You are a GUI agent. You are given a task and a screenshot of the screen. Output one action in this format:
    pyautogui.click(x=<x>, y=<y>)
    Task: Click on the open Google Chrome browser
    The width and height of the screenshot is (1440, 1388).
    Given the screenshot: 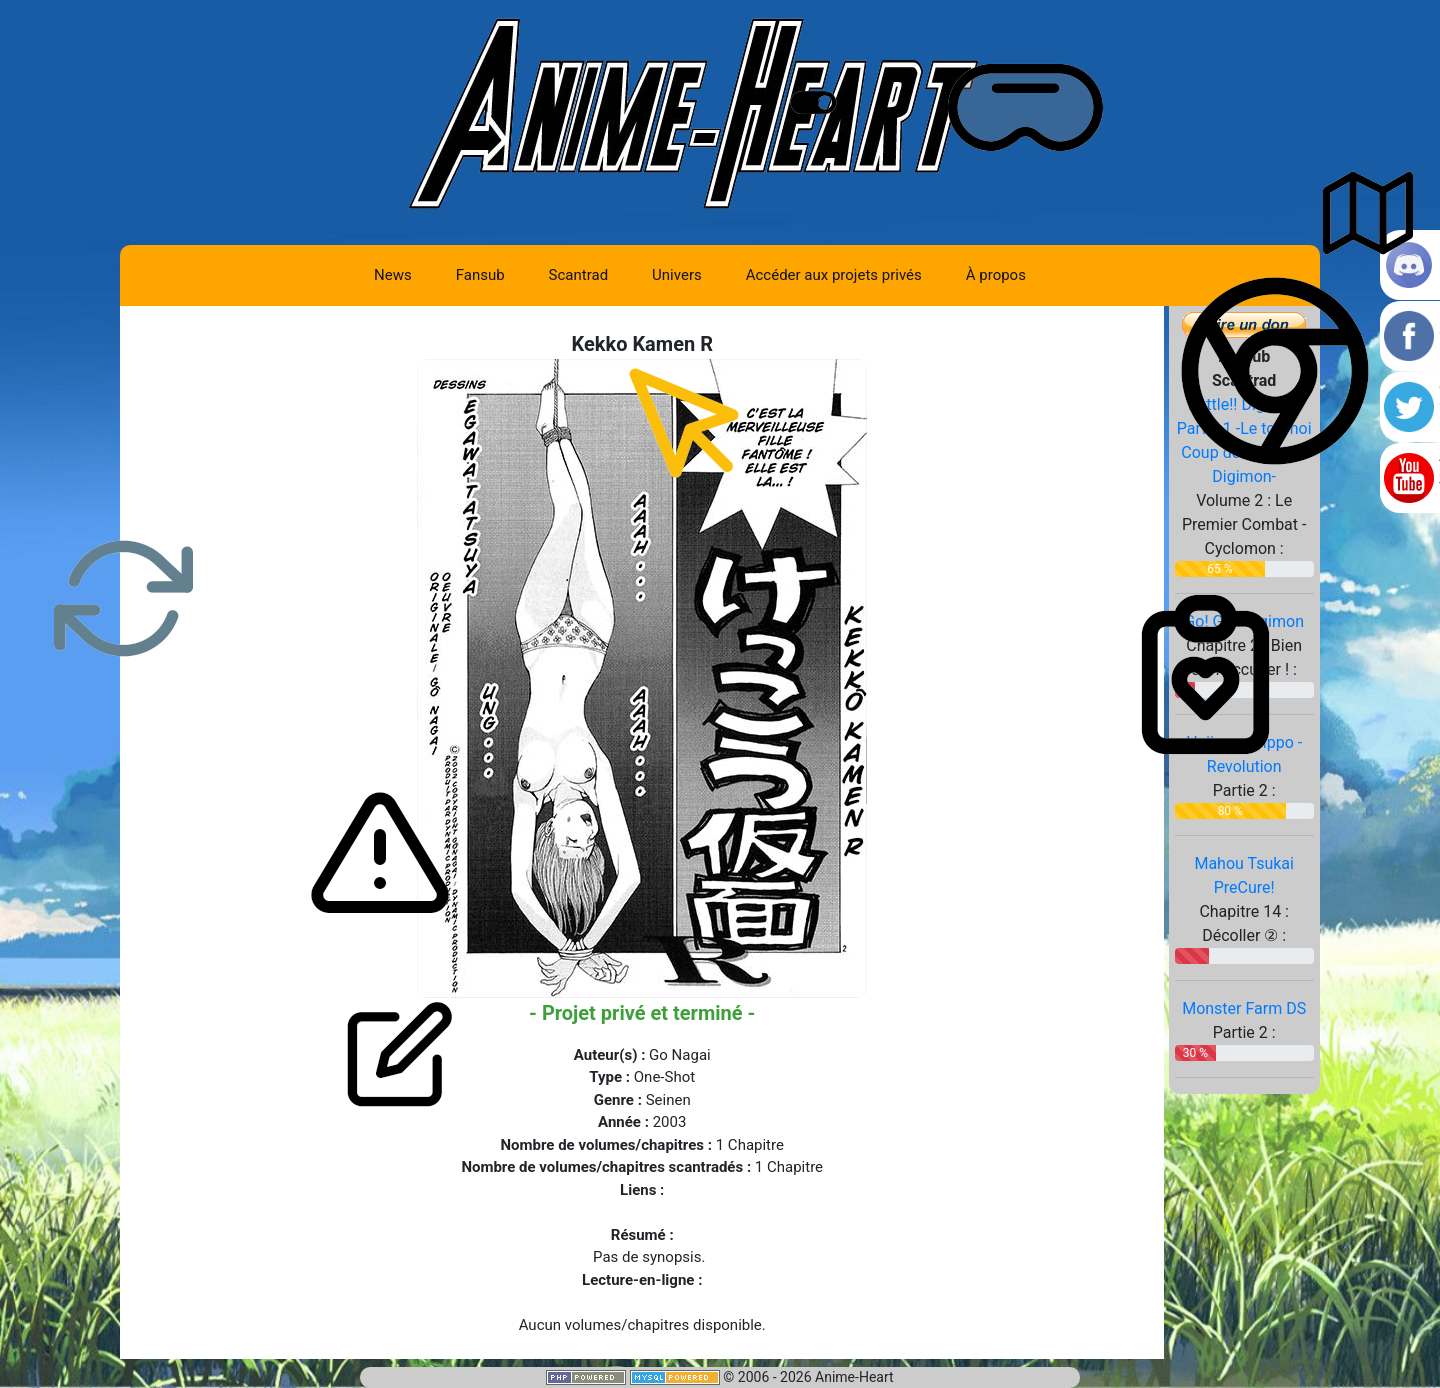 What is the action you would take?
    pyautogui.click(x=1275, y=371)
    